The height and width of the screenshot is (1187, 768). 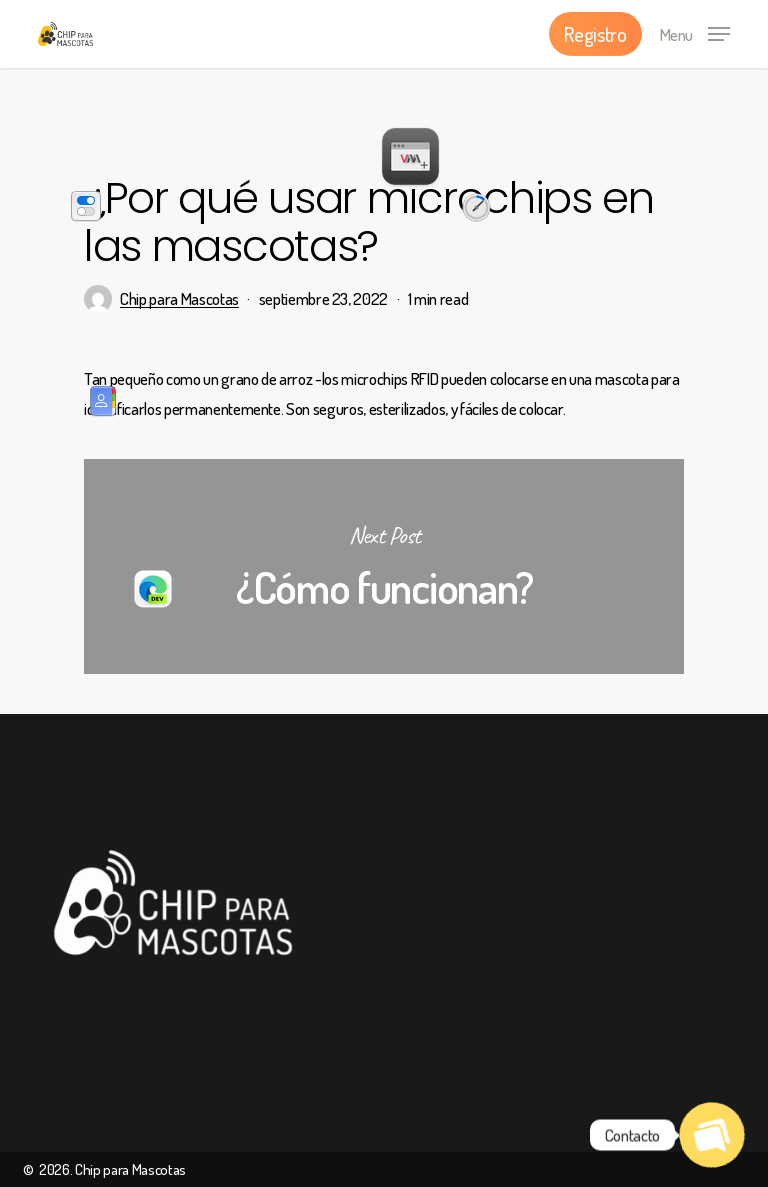 I want to click on open contacts or address book app, so click(x=103, y=401).